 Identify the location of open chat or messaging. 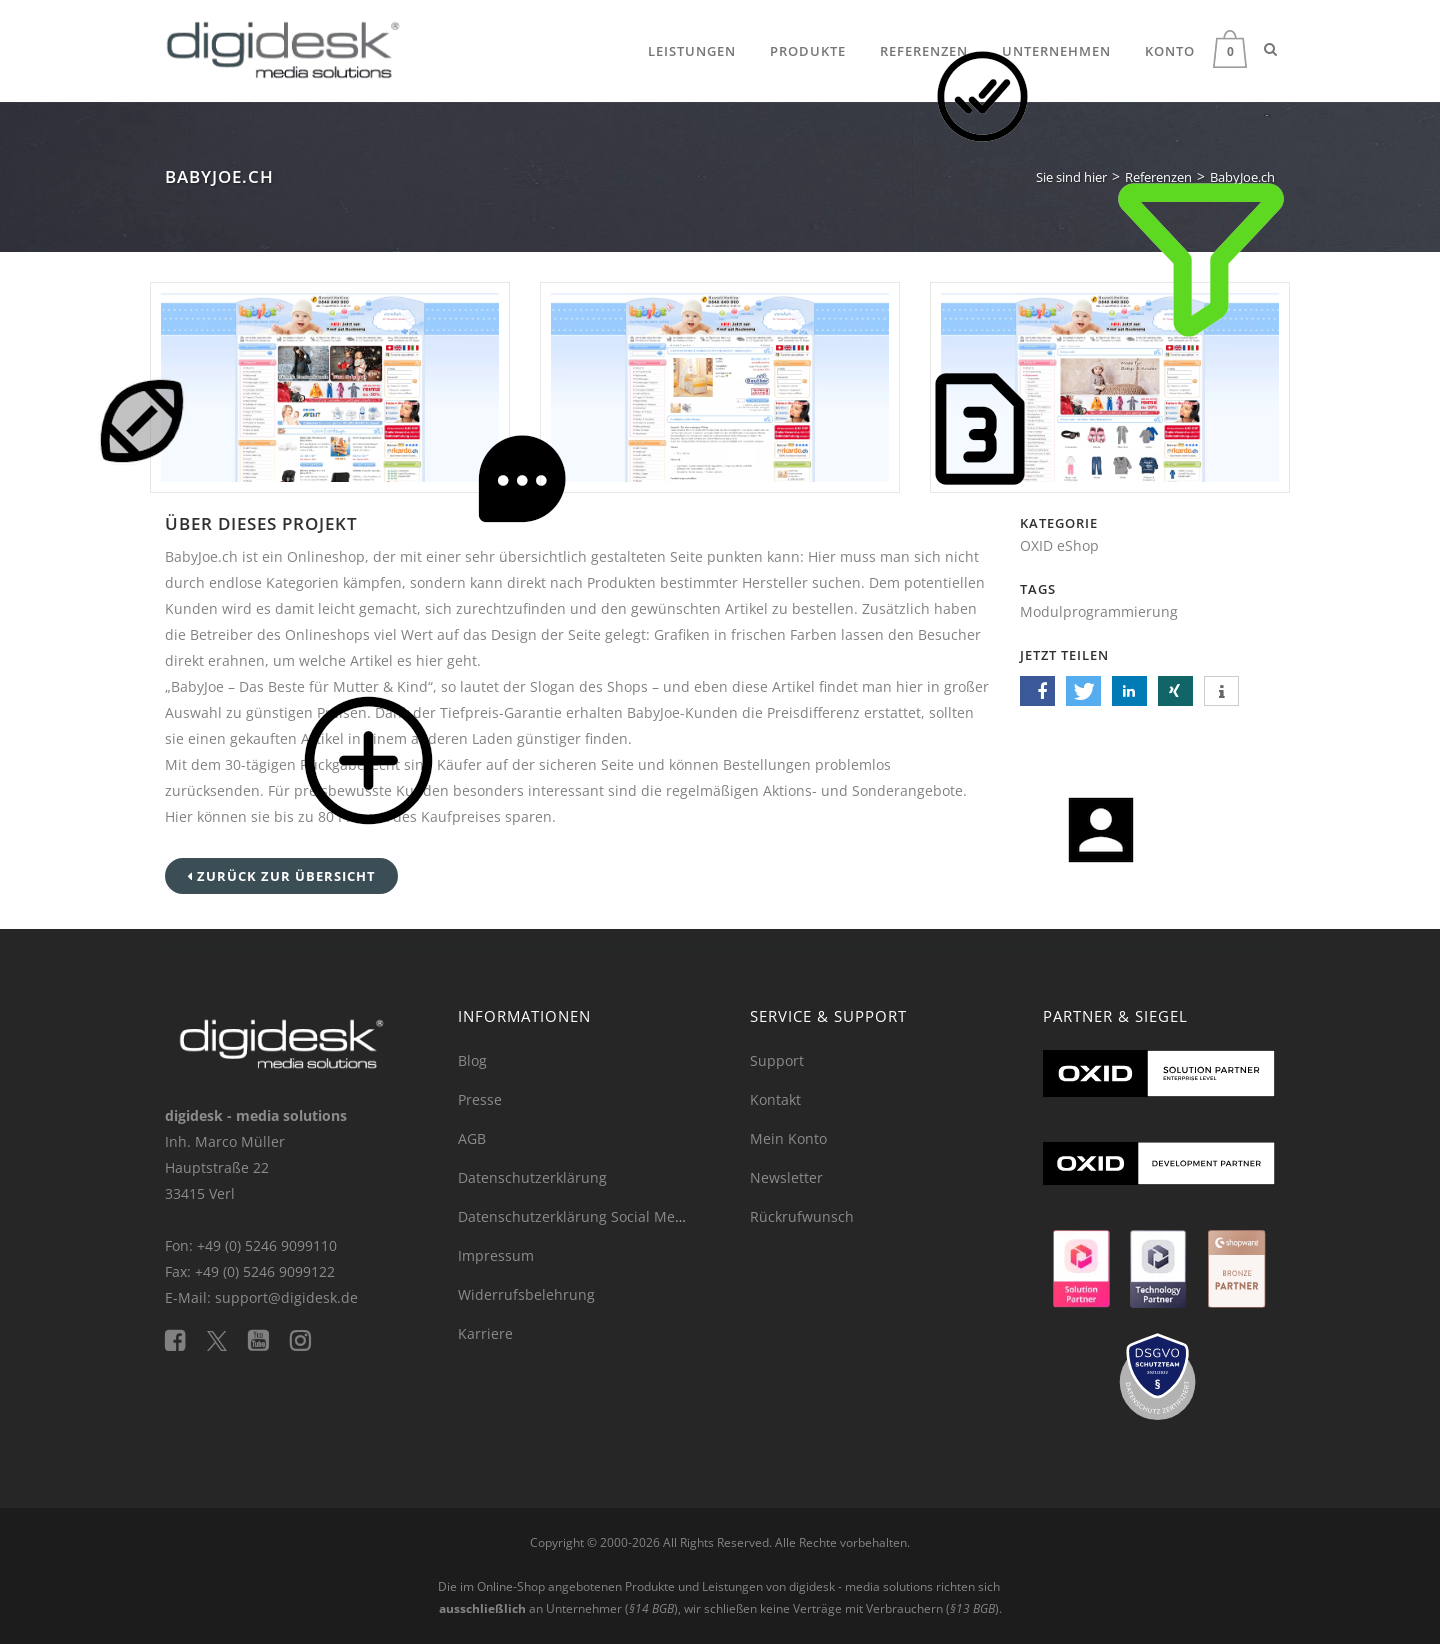
(520, 480).